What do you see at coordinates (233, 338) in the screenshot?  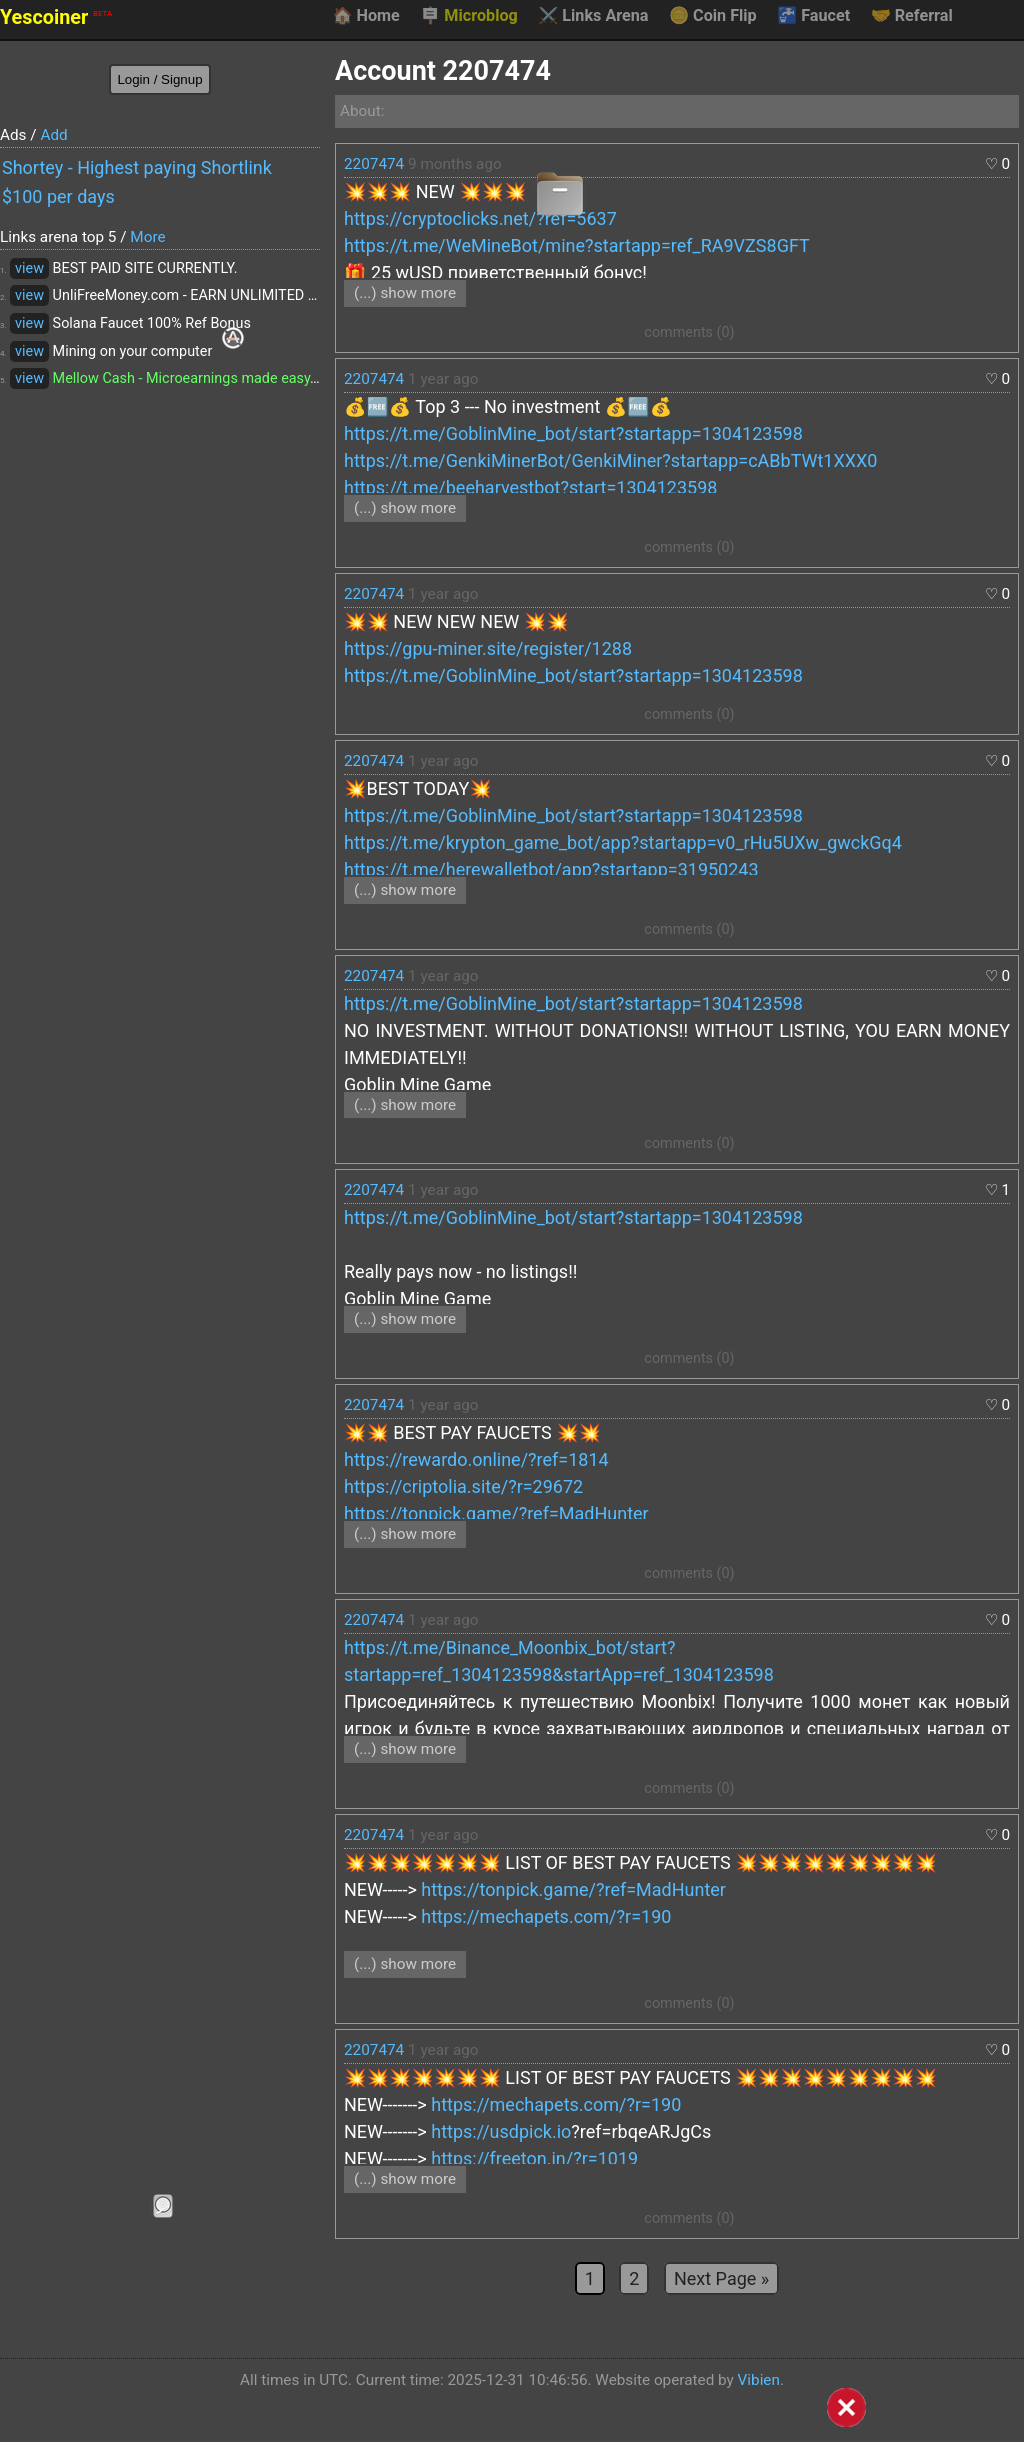 I see `check for available software updates` at bounding box center [233, 338].